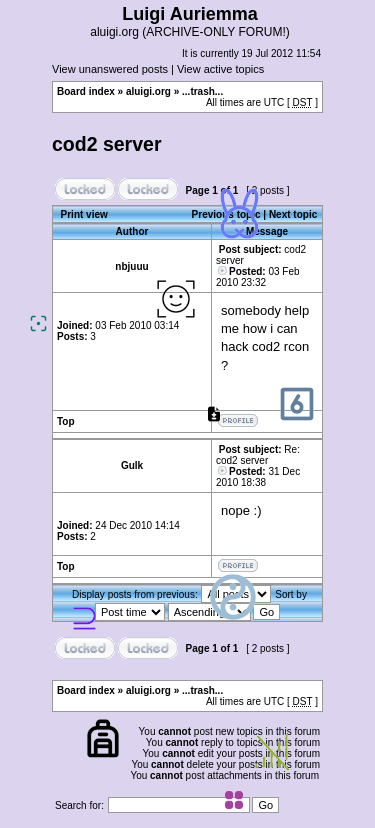 The height and width of the screenshot is (828, 375). Describe the element at coordinates (234, 800) in the screenshot. I see `view items in grid layout` at that location.